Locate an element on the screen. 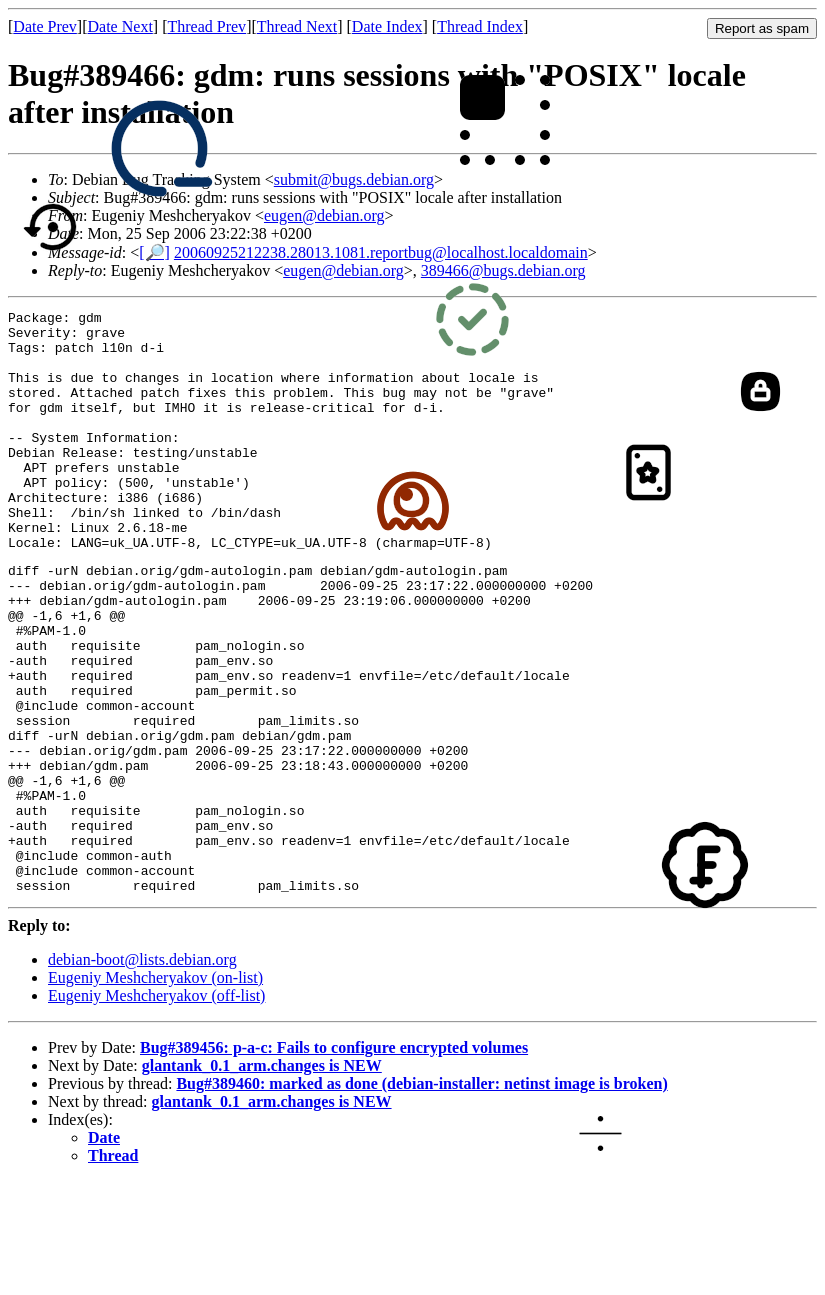 The image size is (825, 1295). perform division operation is located at coordinates (600, 1133).